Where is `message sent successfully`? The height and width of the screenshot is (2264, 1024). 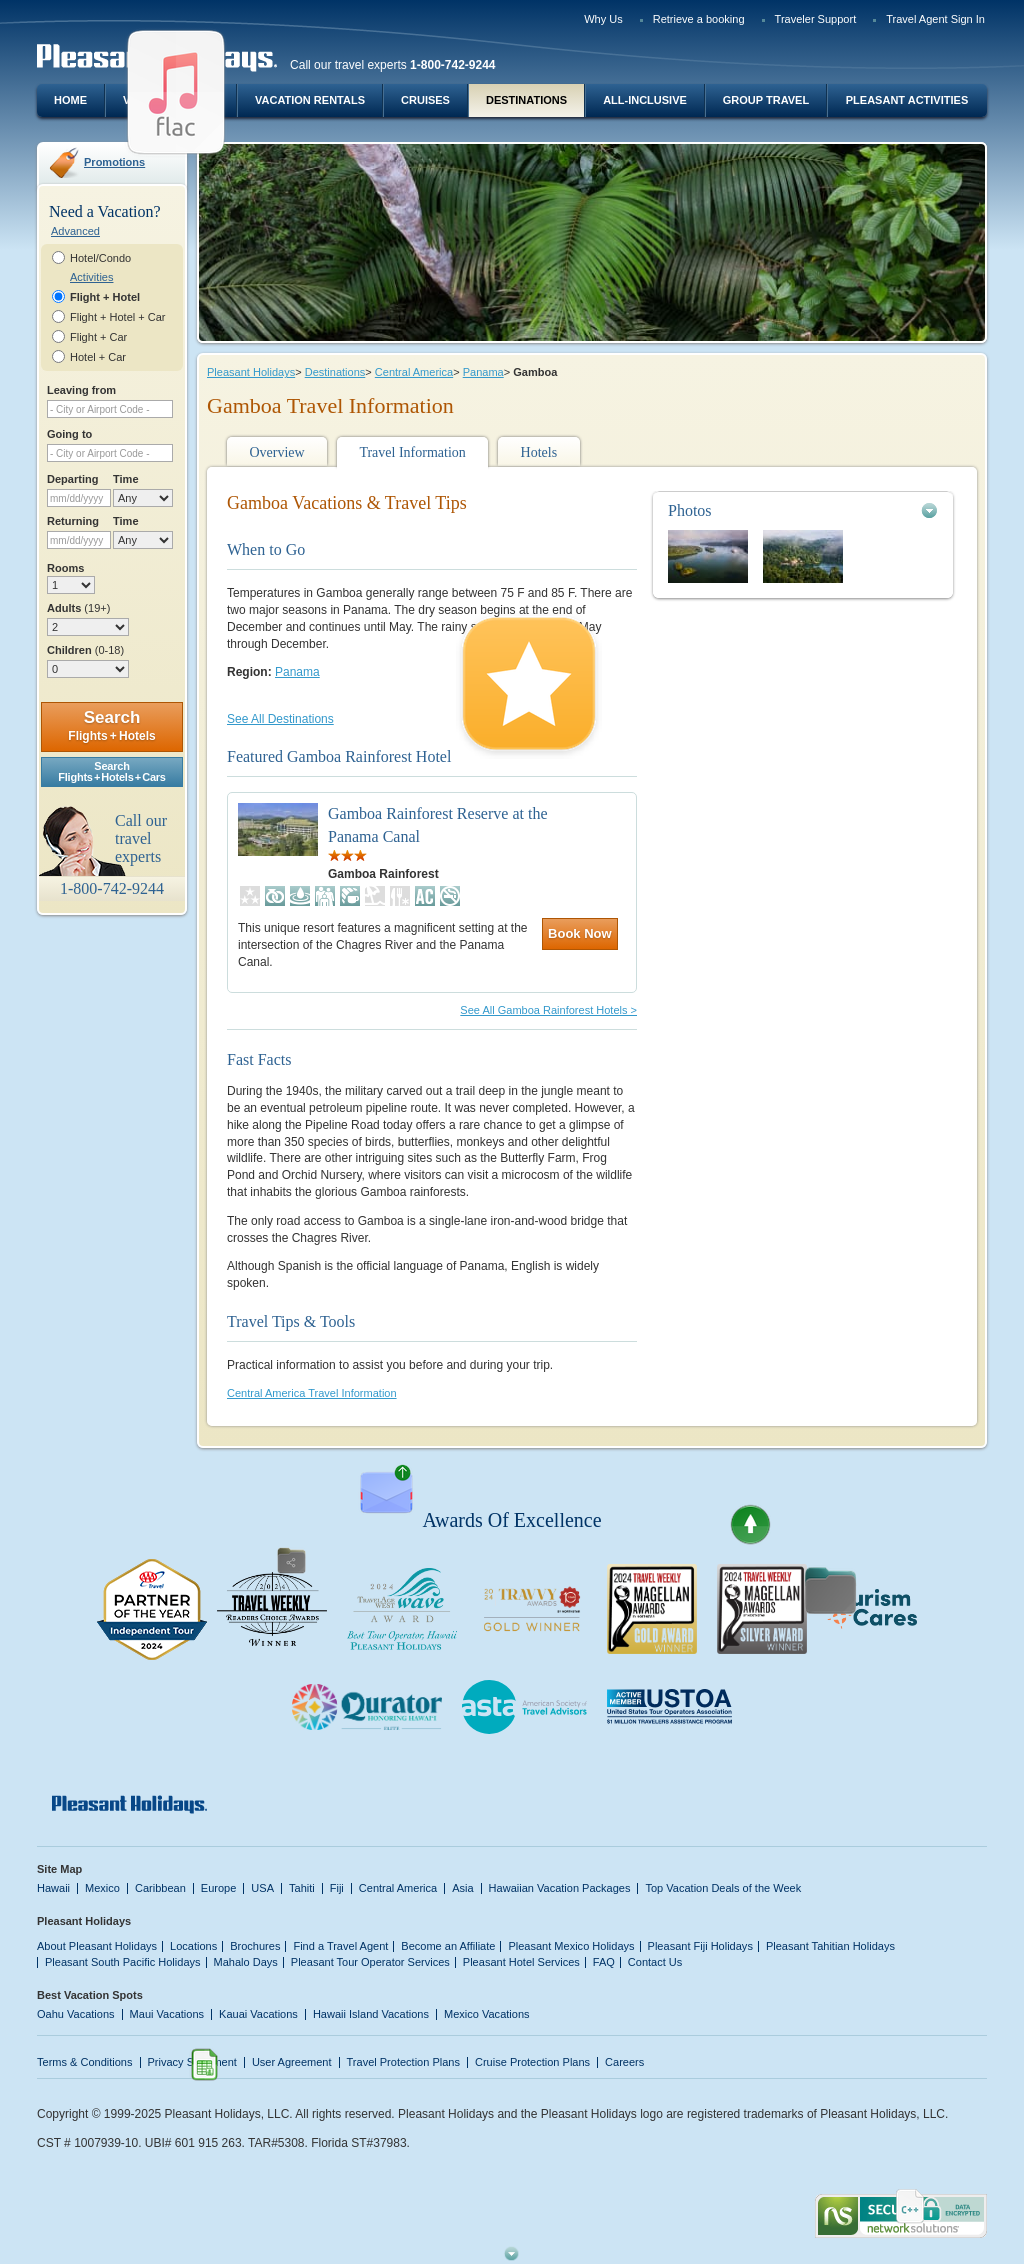 message sent successfully is located at coordinates (386, 1492).